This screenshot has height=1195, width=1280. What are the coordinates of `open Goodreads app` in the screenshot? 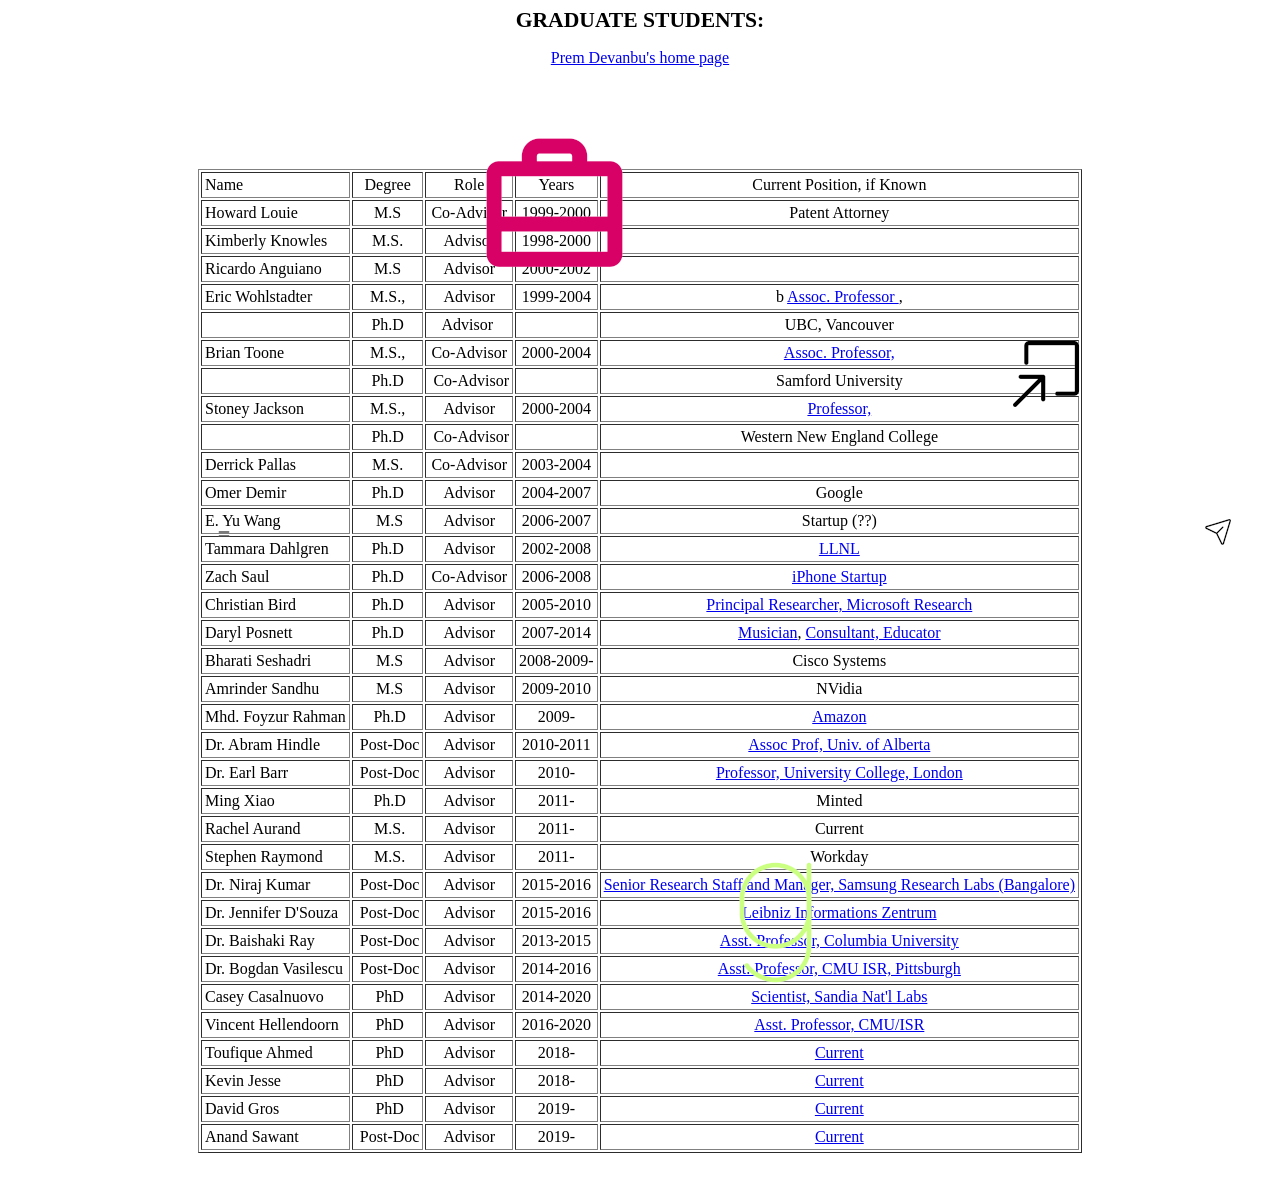 It's located at (775, 922).